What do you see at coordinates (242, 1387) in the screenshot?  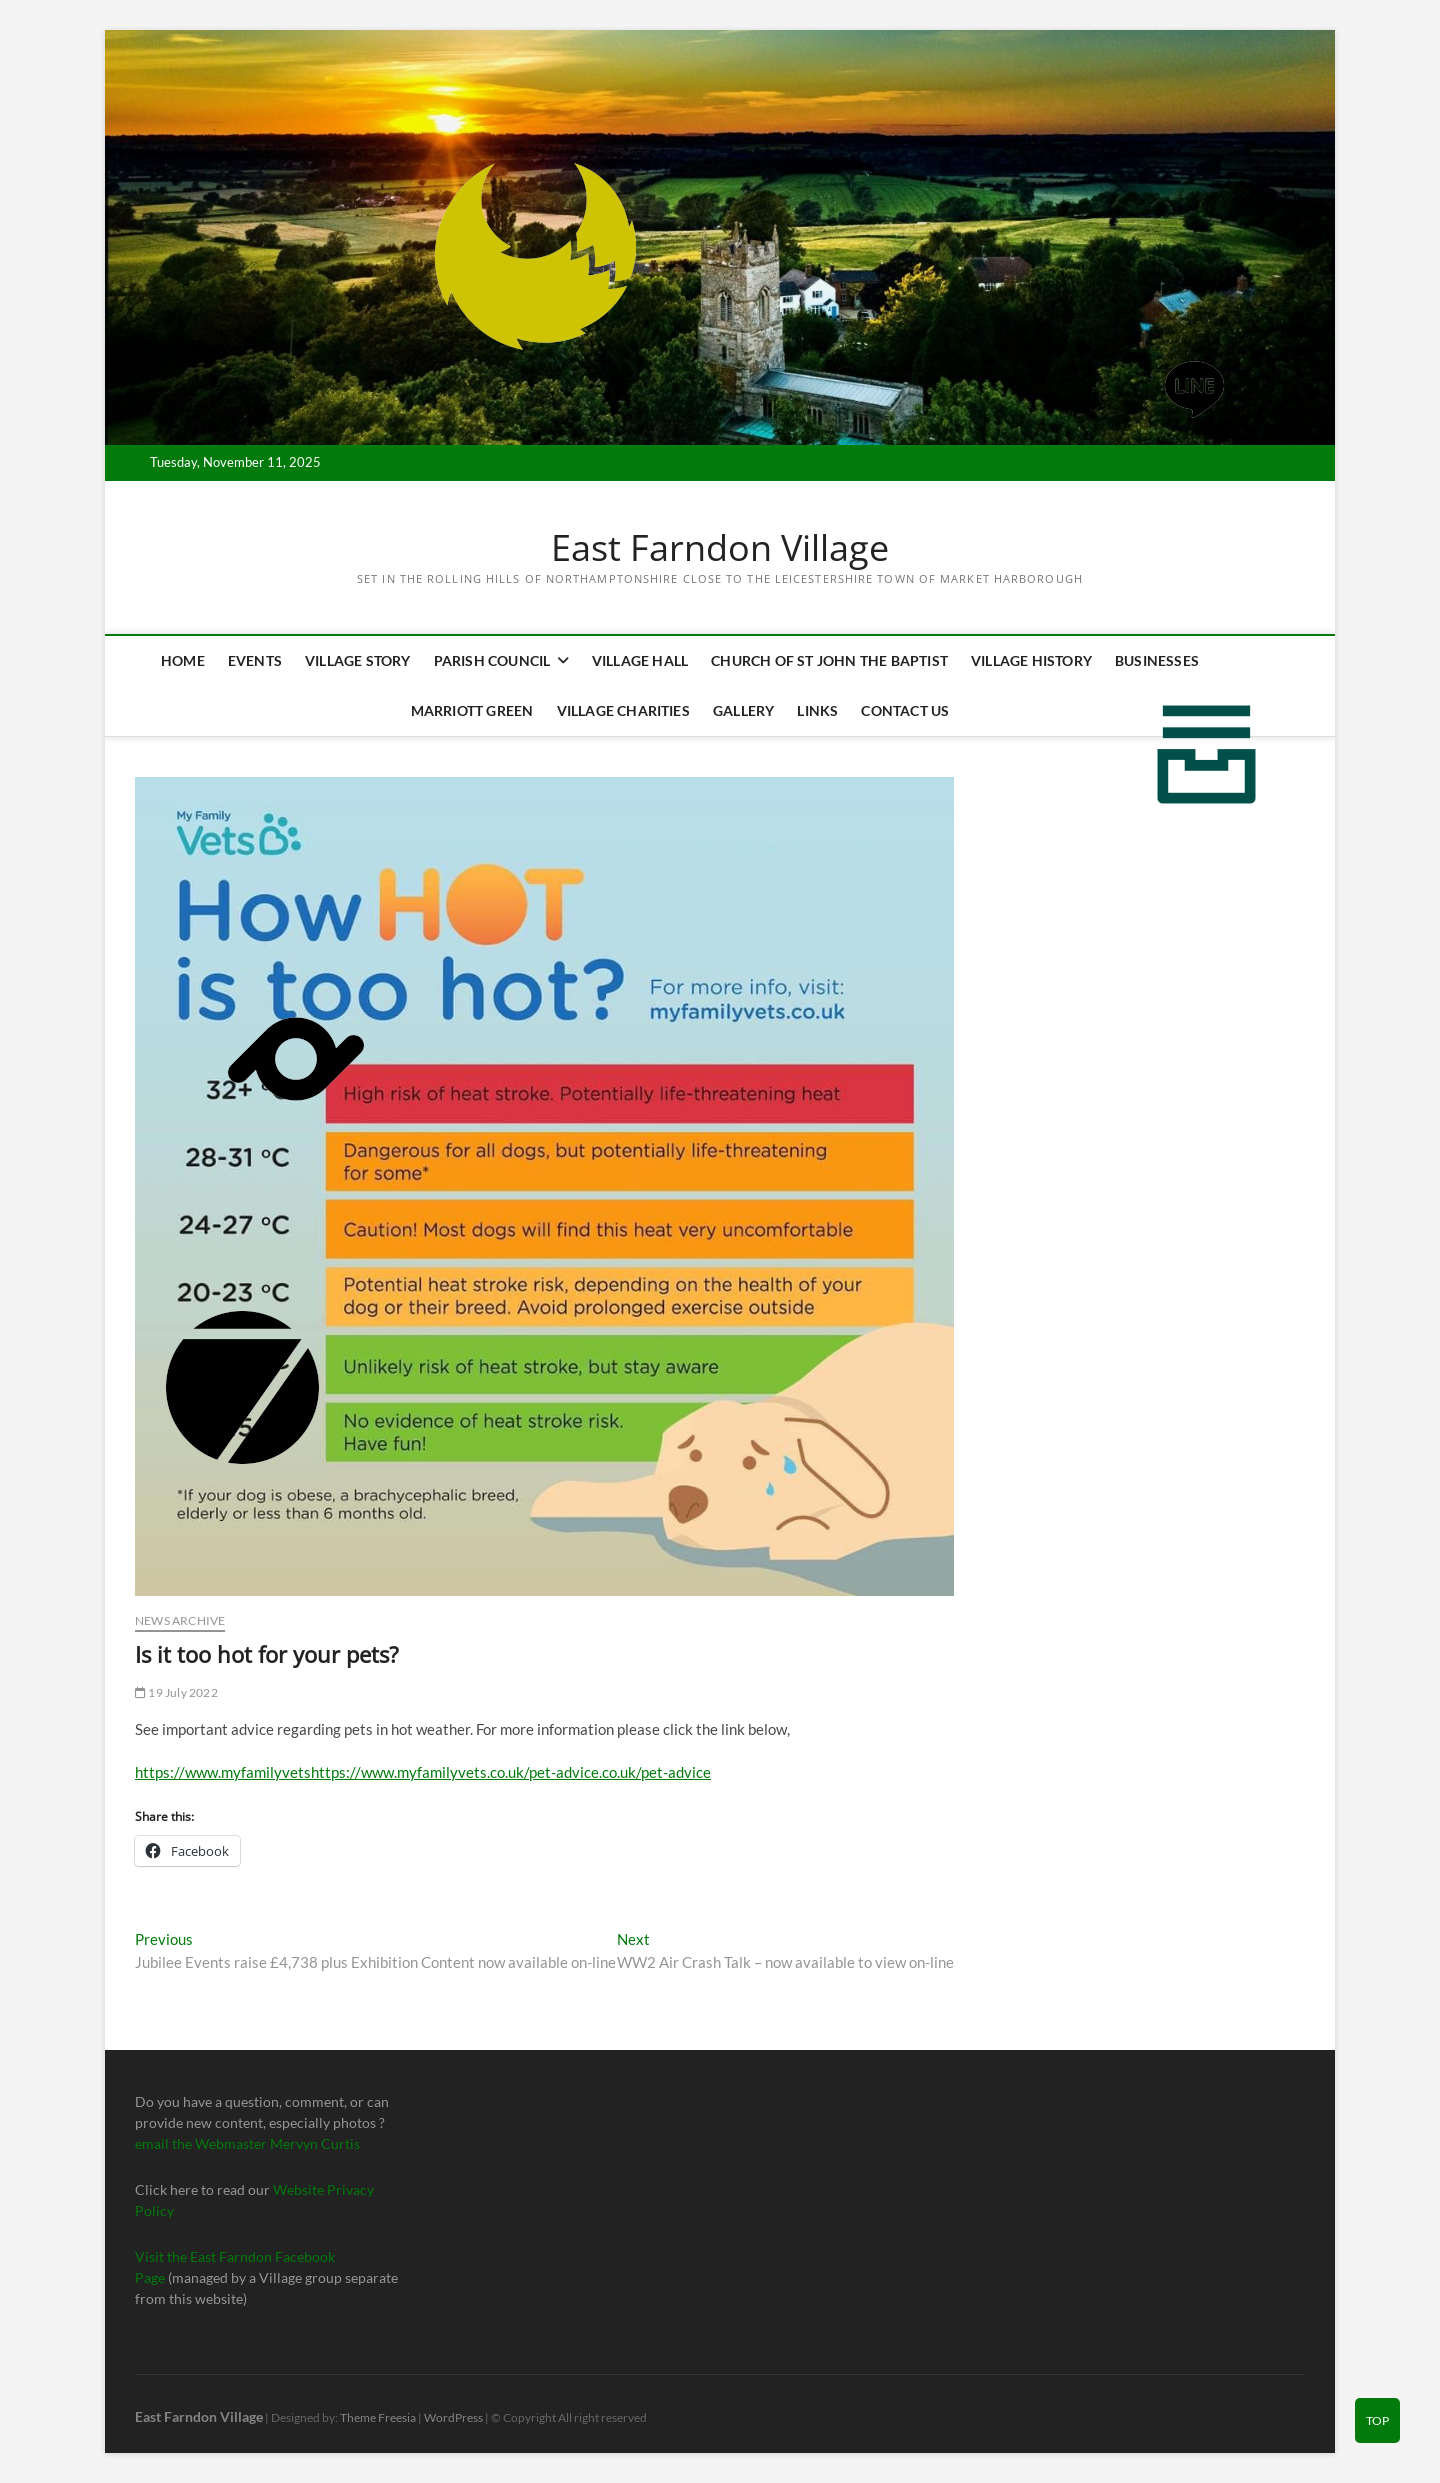 I see `Framework7 mobile framework logo` at bounding box center [242, 1387].